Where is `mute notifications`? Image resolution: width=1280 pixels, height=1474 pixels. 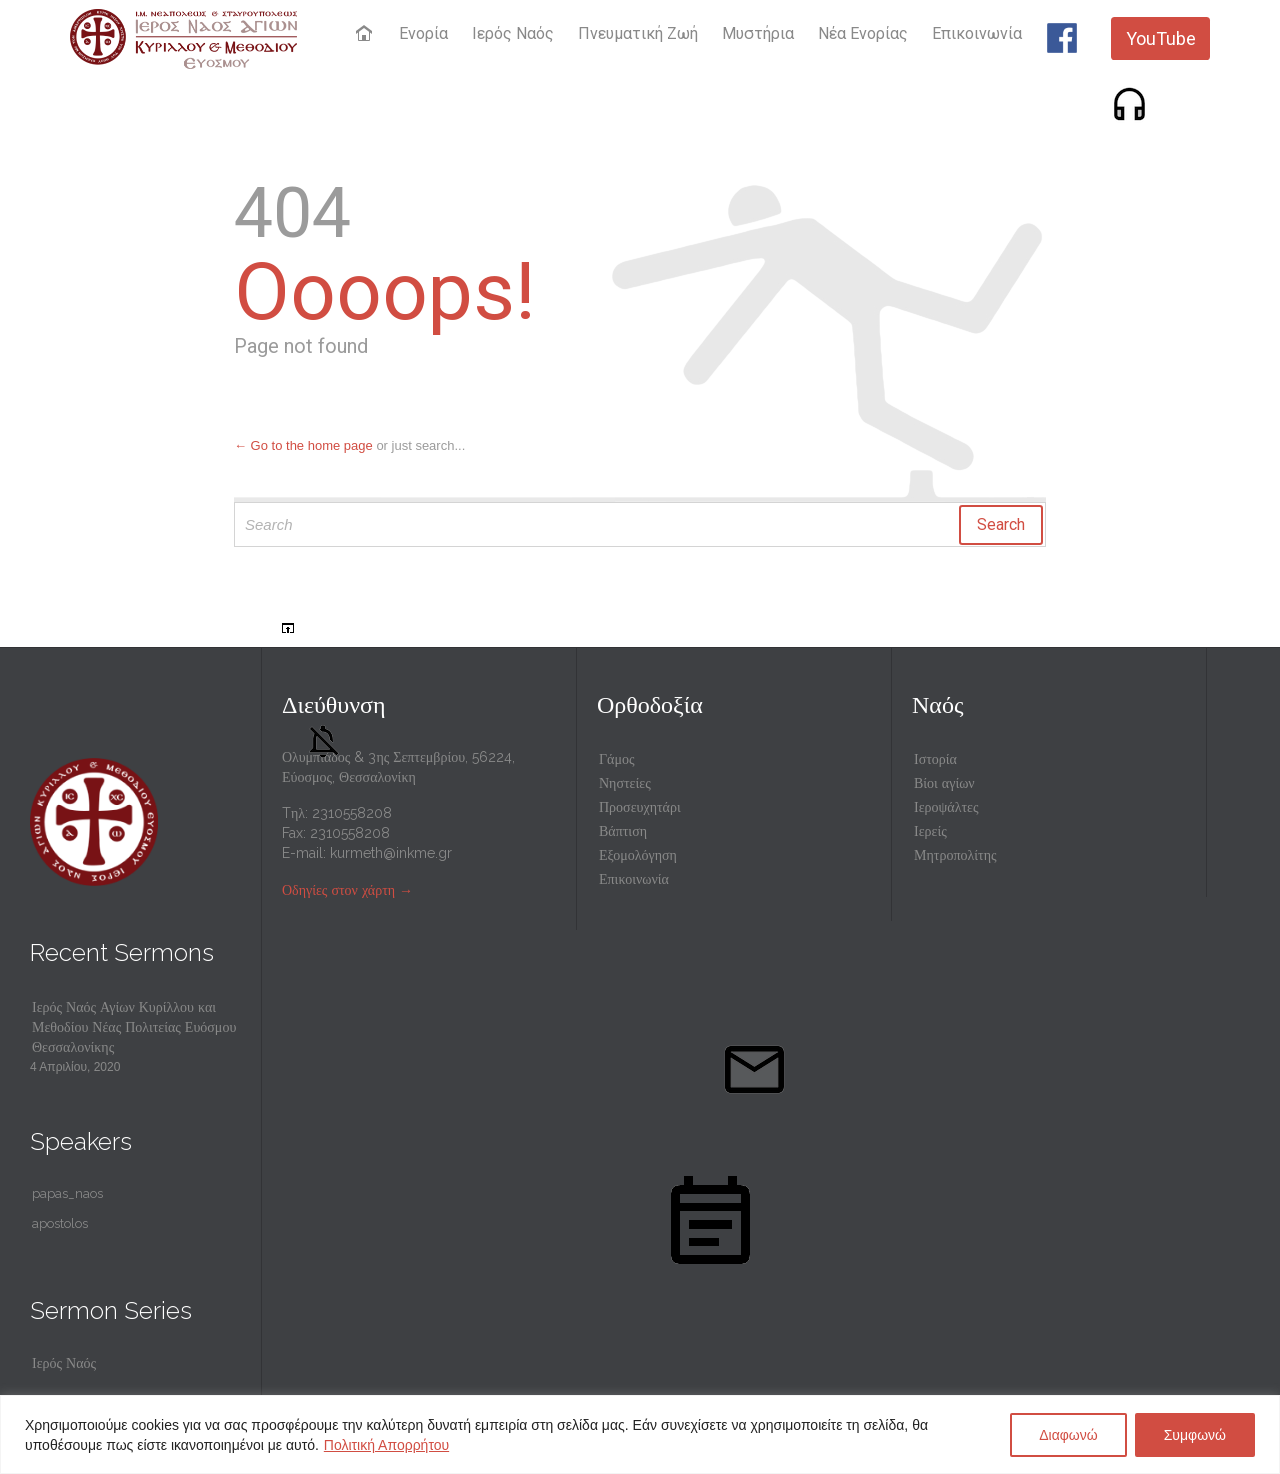 mute notifications is located at coordinates (323, 741).